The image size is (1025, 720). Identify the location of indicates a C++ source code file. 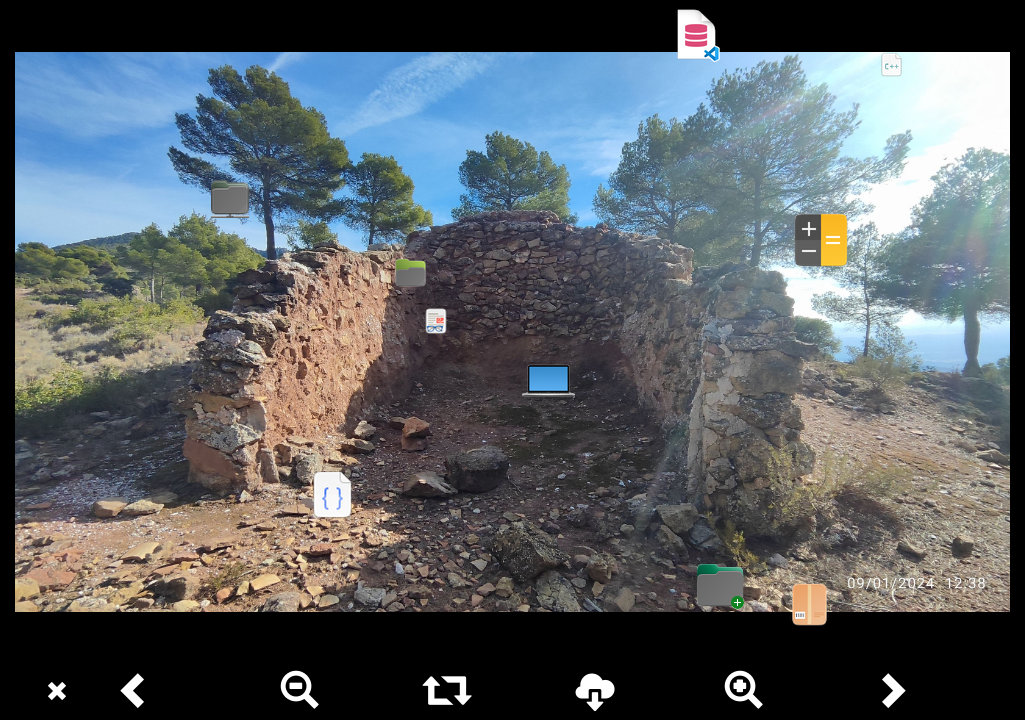
(891, 64).